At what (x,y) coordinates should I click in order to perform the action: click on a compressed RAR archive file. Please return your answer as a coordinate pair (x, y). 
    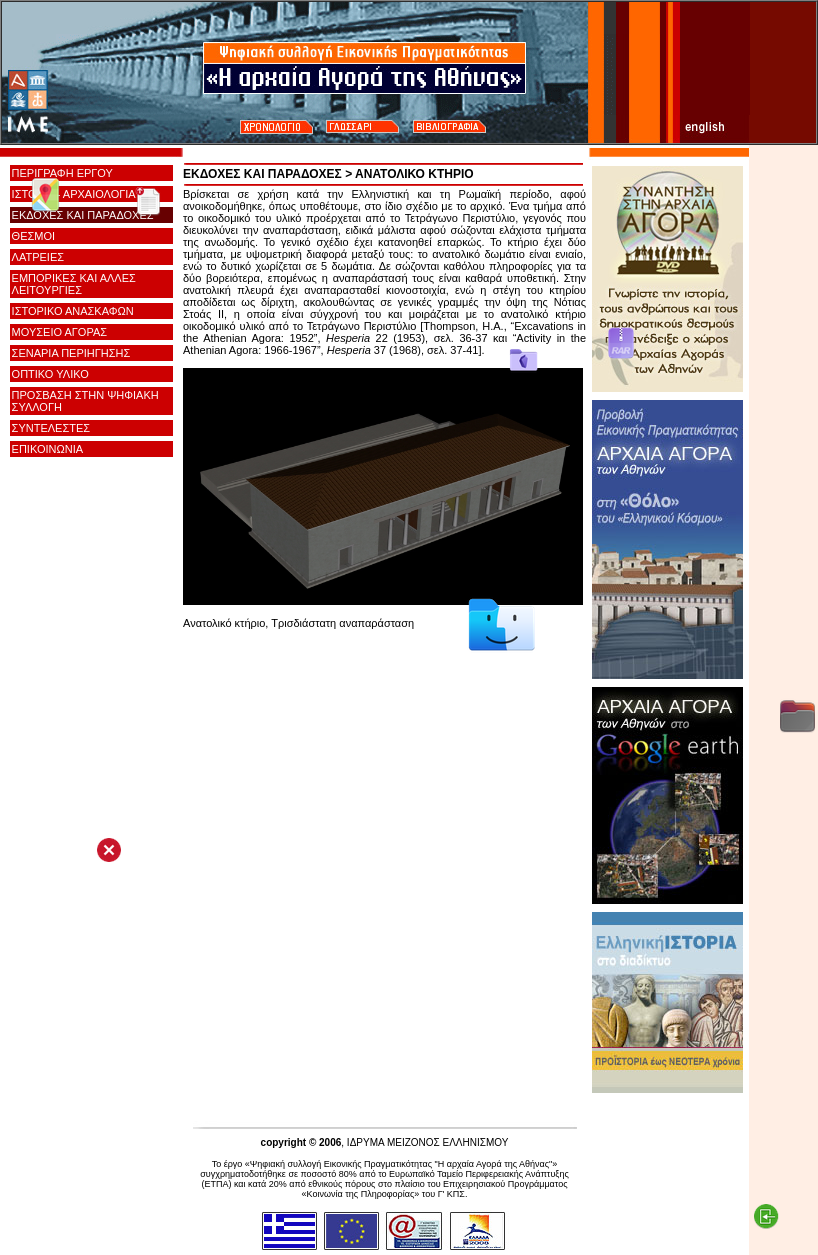
    Looking at the image, I should click on (621, 343).